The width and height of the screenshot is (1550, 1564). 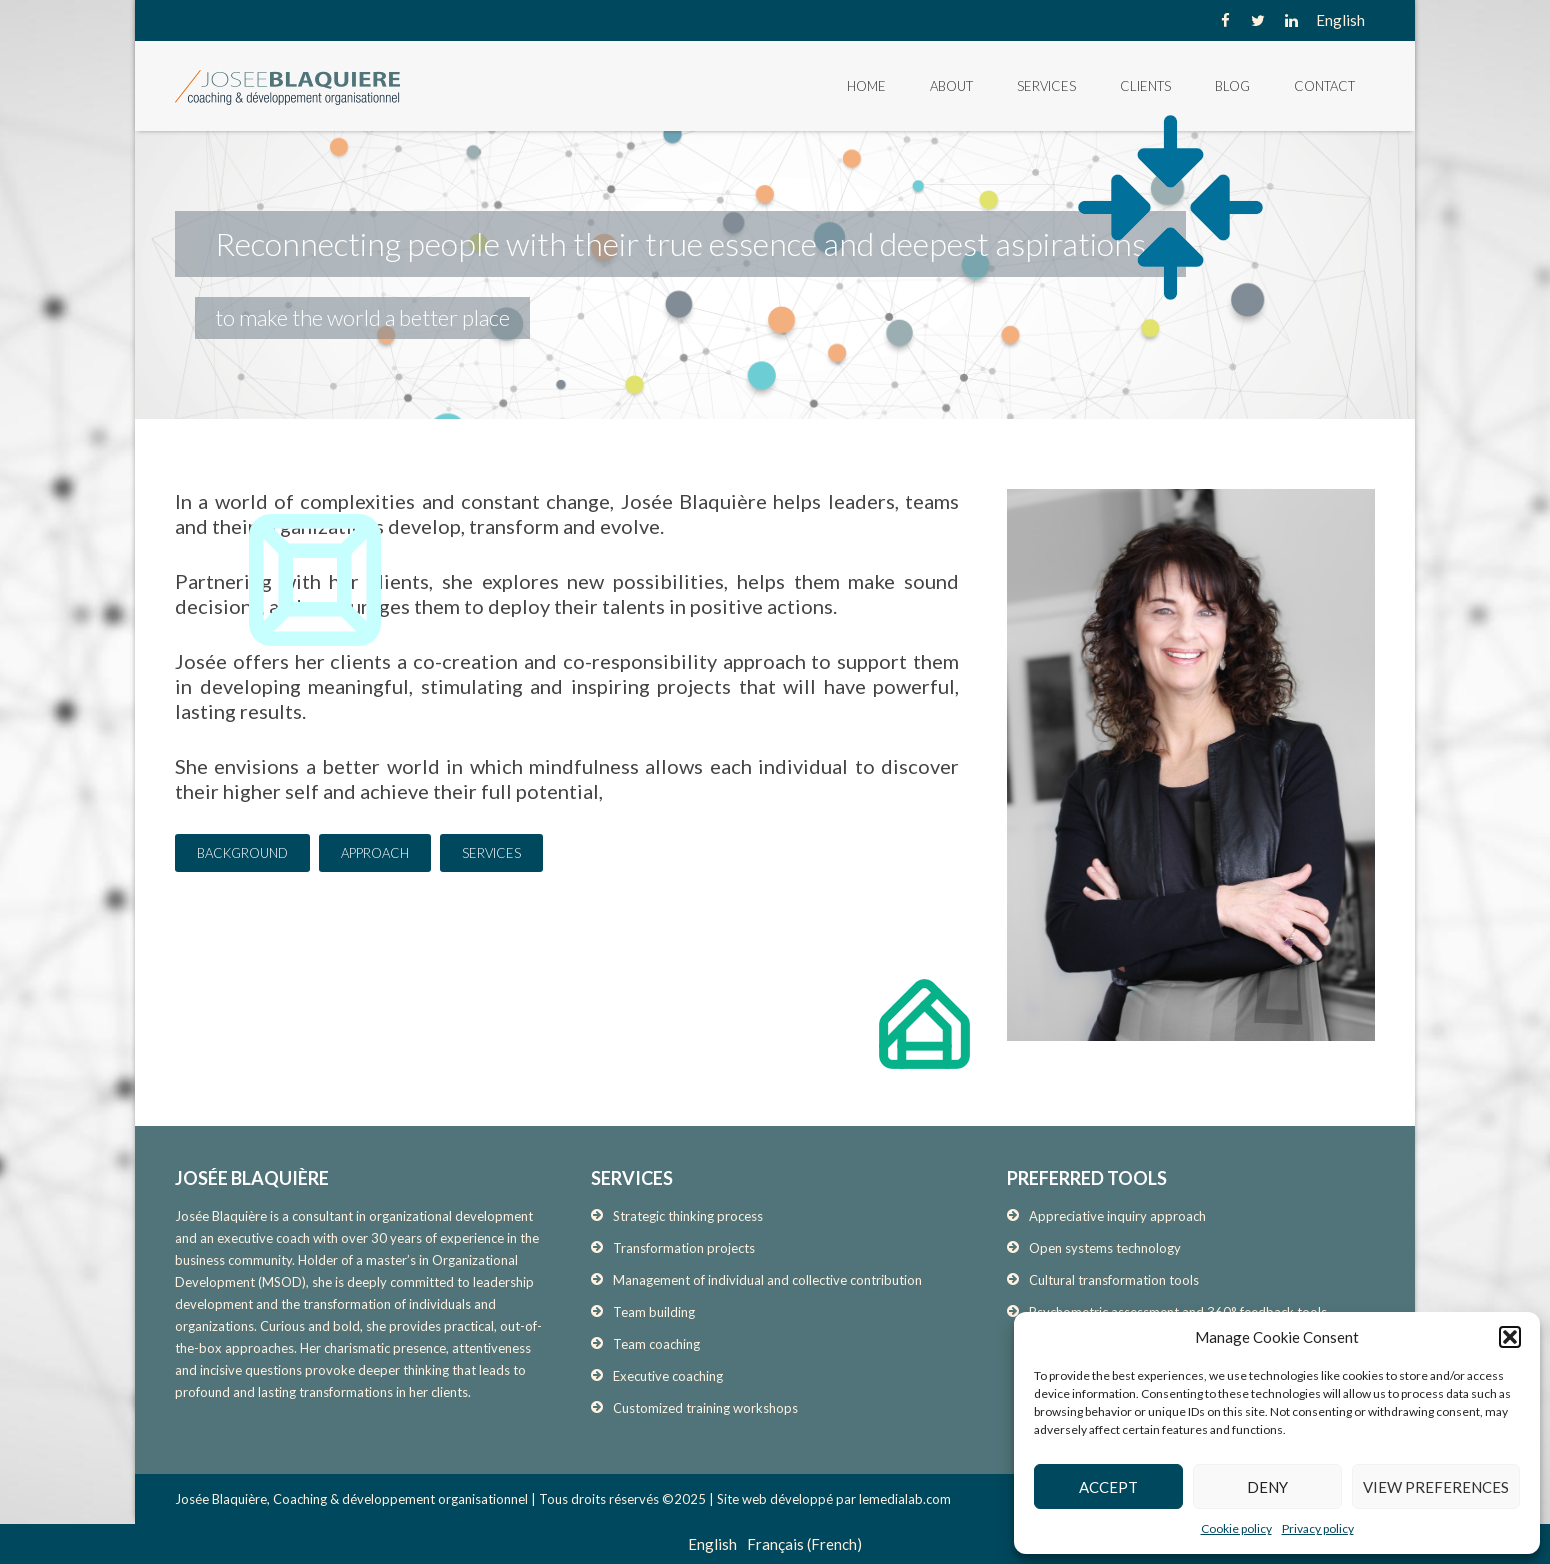 What do you see at coordinates (1170, 207) in the screenshot?
I see `collapse or minimize content from all sides` at bounding box center [1170, 207].